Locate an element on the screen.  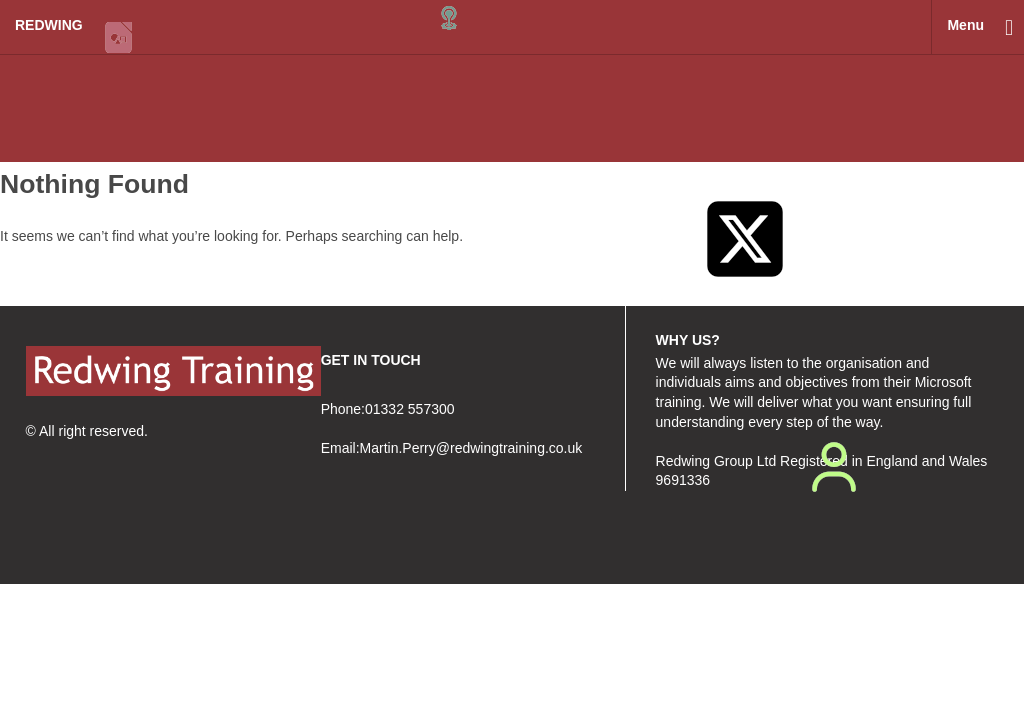
view your profile is located at coordinates (834, 467).